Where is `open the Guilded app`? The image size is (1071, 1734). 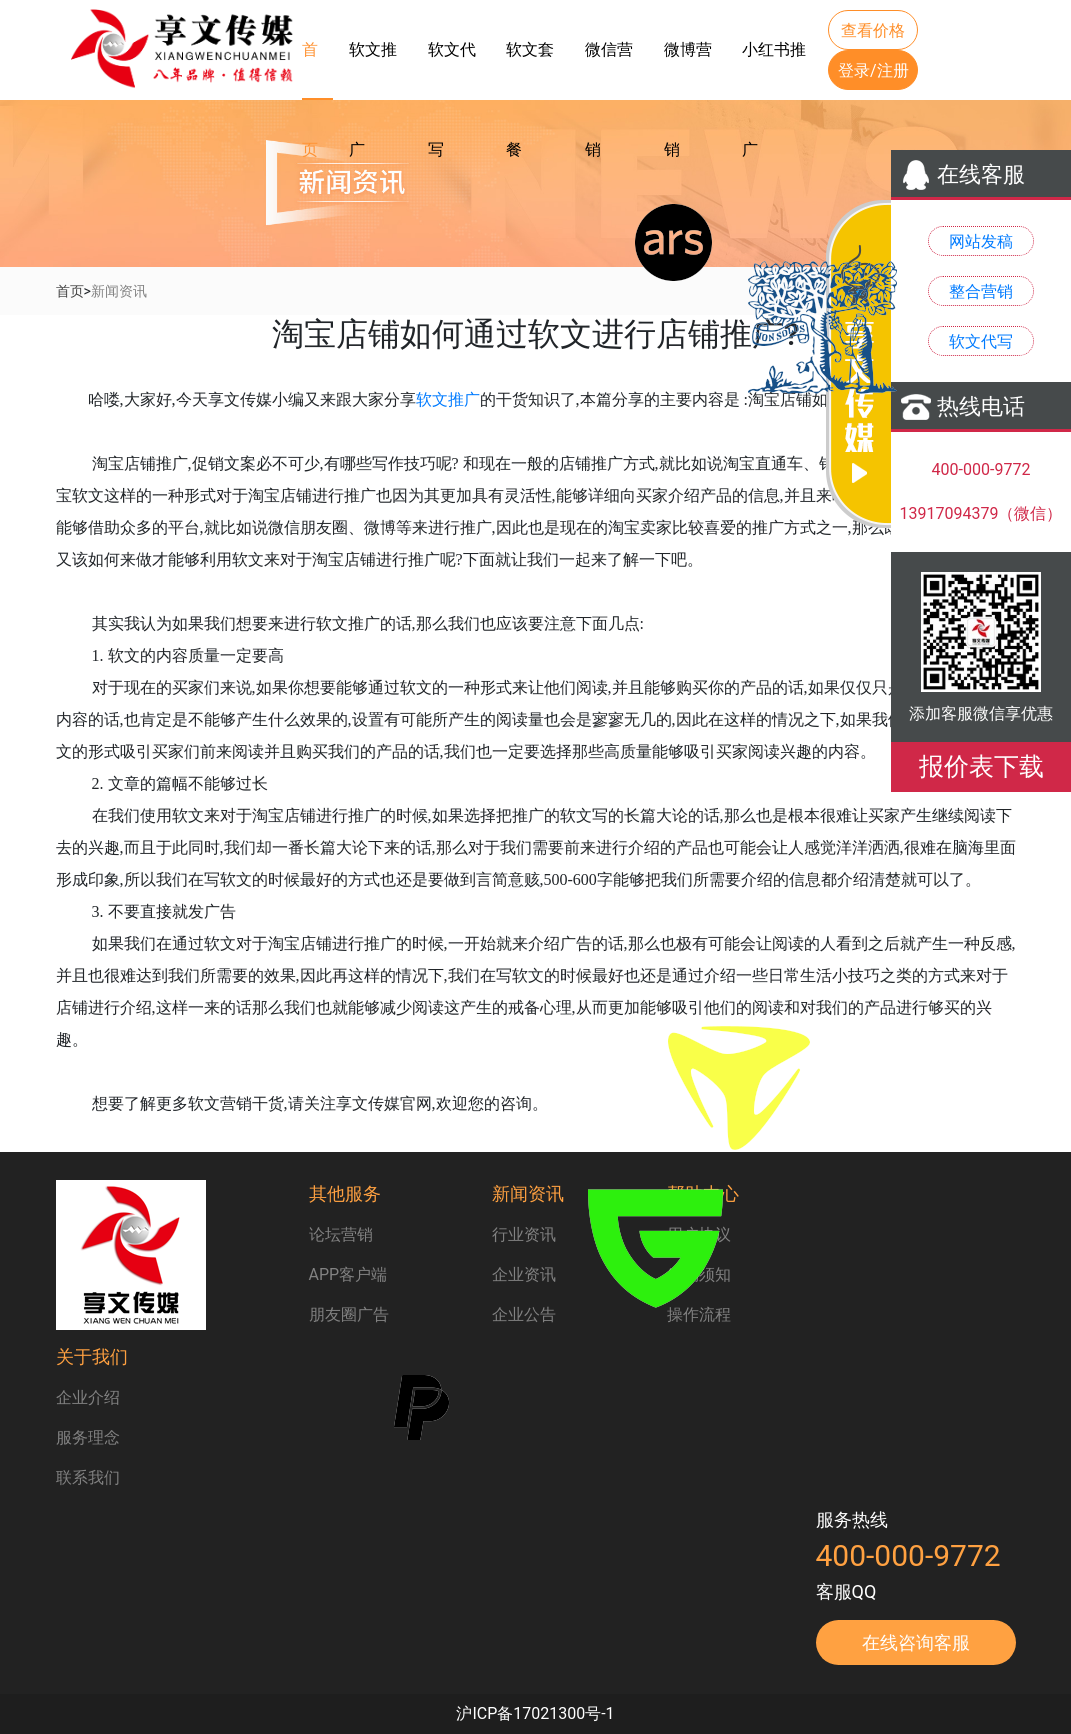 open the Guilded app is located at coordinates (655, 1248).